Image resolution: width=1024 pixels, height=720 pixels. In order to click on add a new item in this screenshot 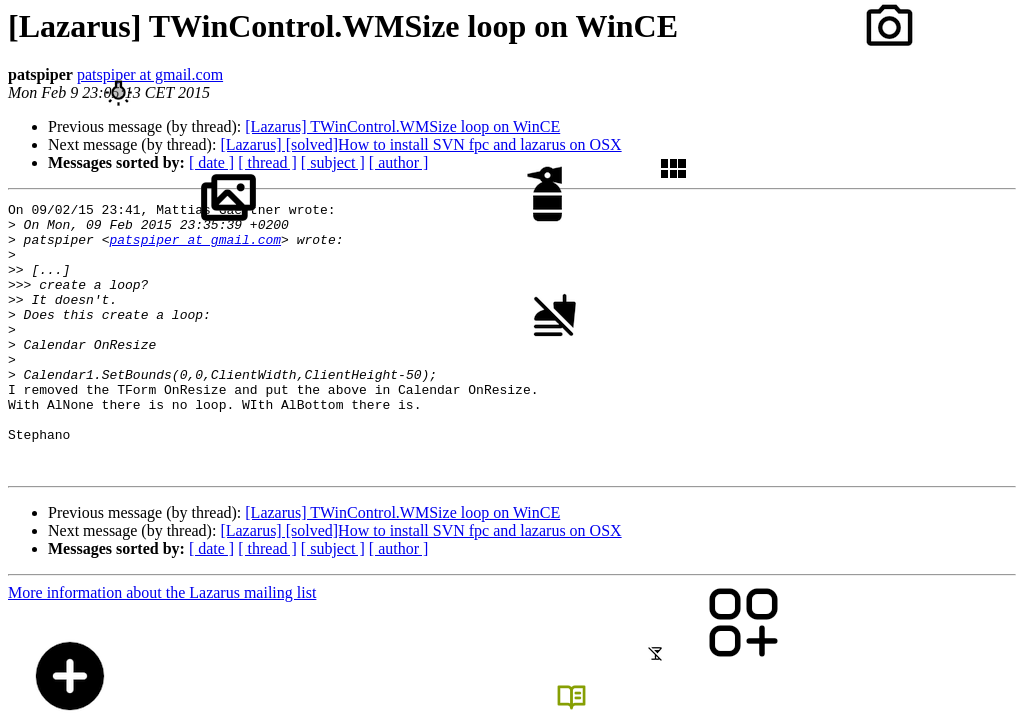, I will do `click(70, 676)`.